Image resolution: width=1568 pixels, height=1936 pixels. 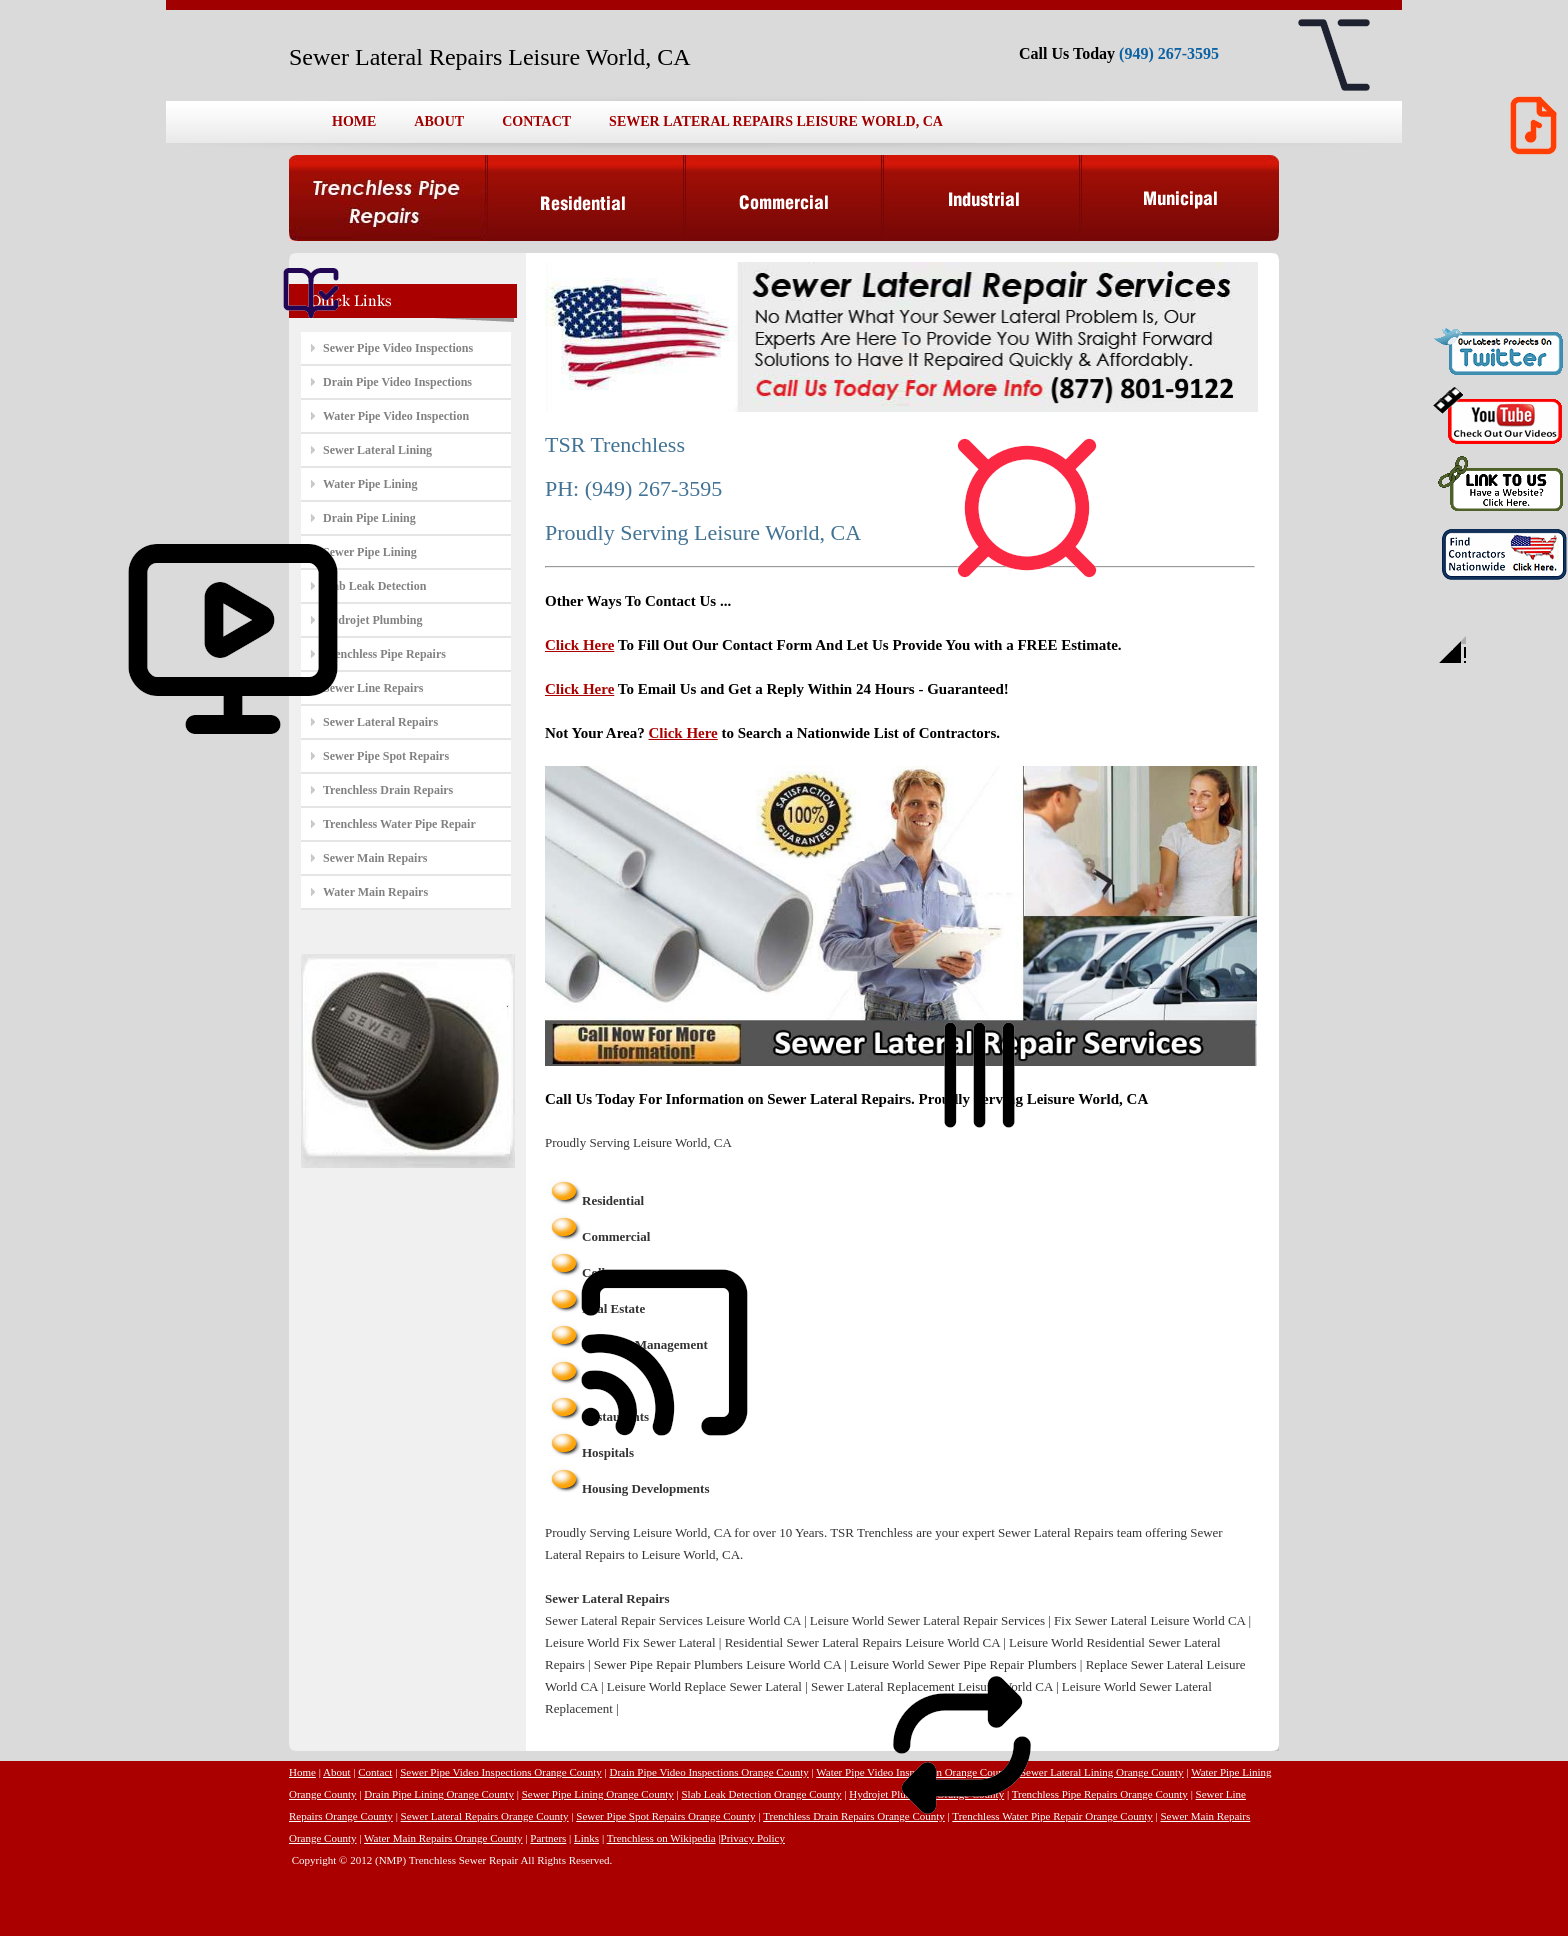 What do you see at coordinates (233, 639) in the screenshot?
I see `play video on display` at bounding box center [233, 639].